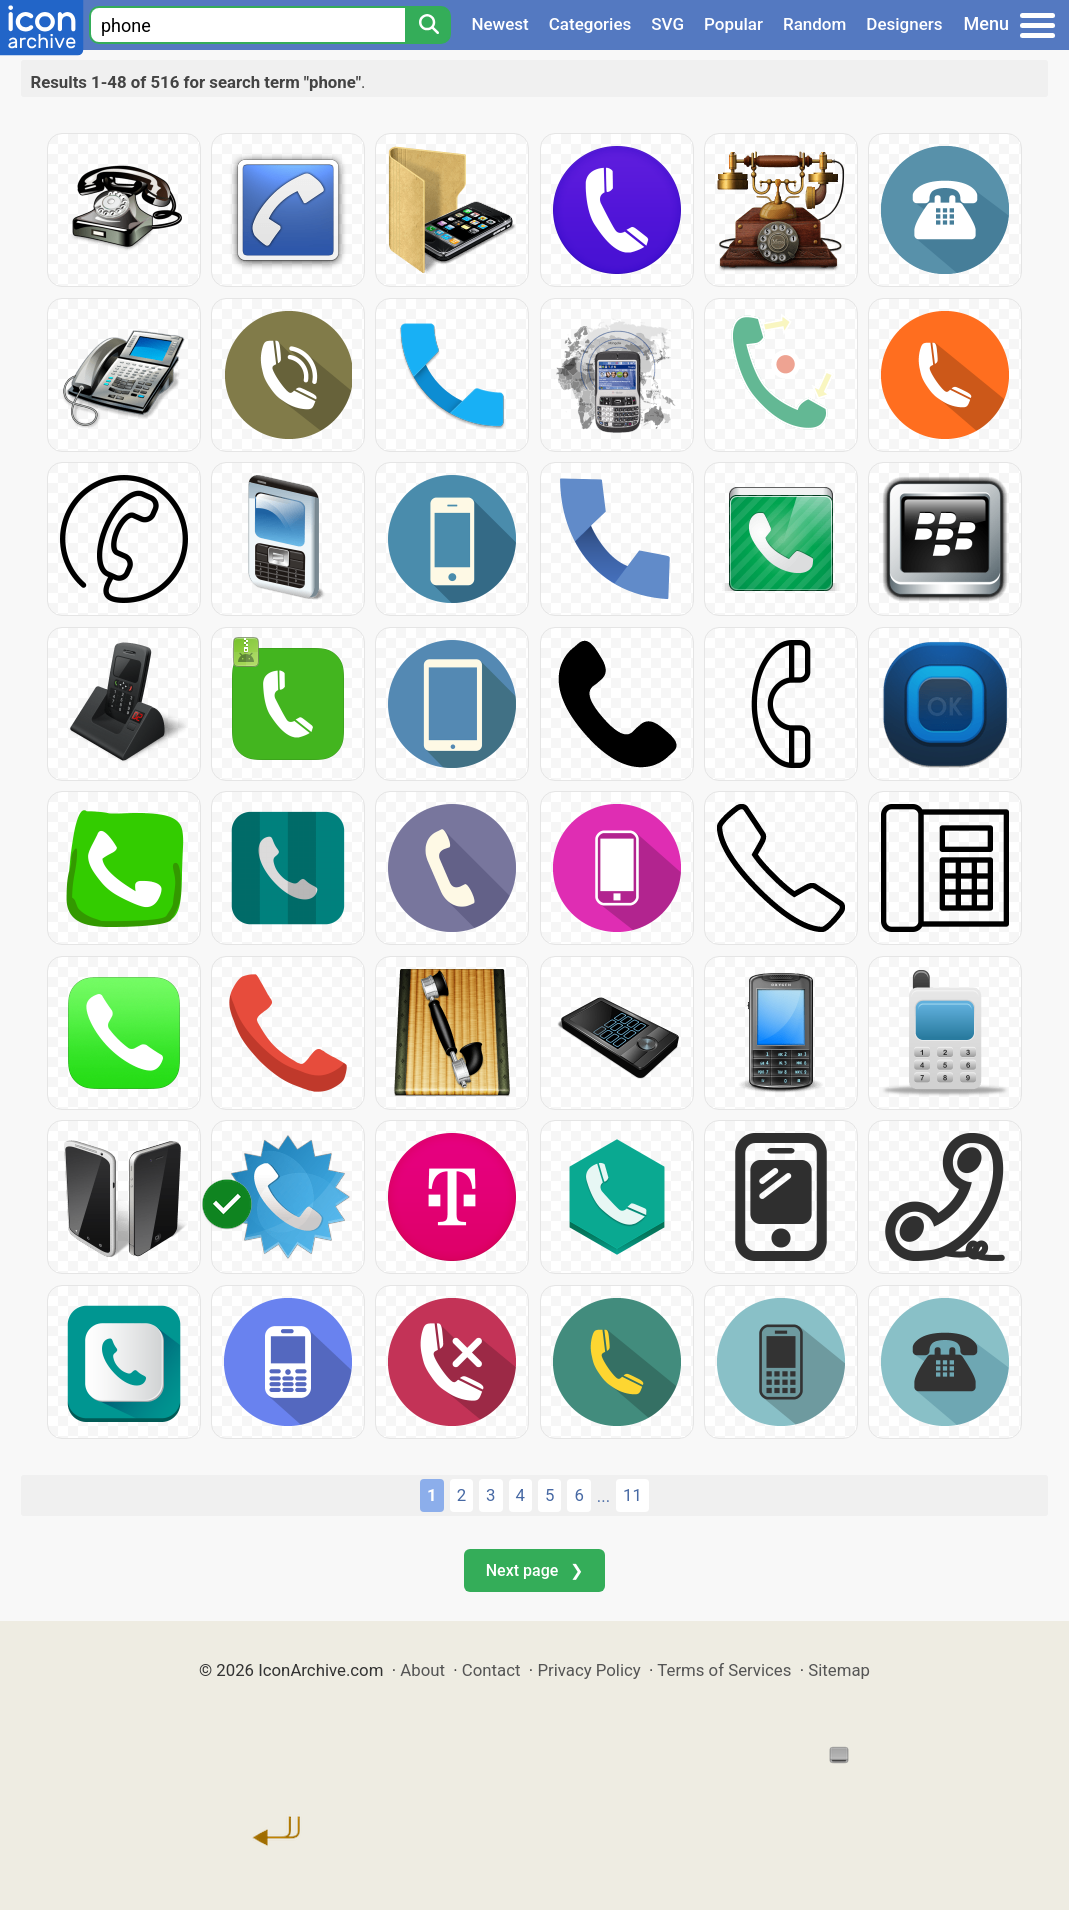 This screenshot has height=1910, width=1069. I want to click on reply to all recipients of an email, so click(275, 1827).